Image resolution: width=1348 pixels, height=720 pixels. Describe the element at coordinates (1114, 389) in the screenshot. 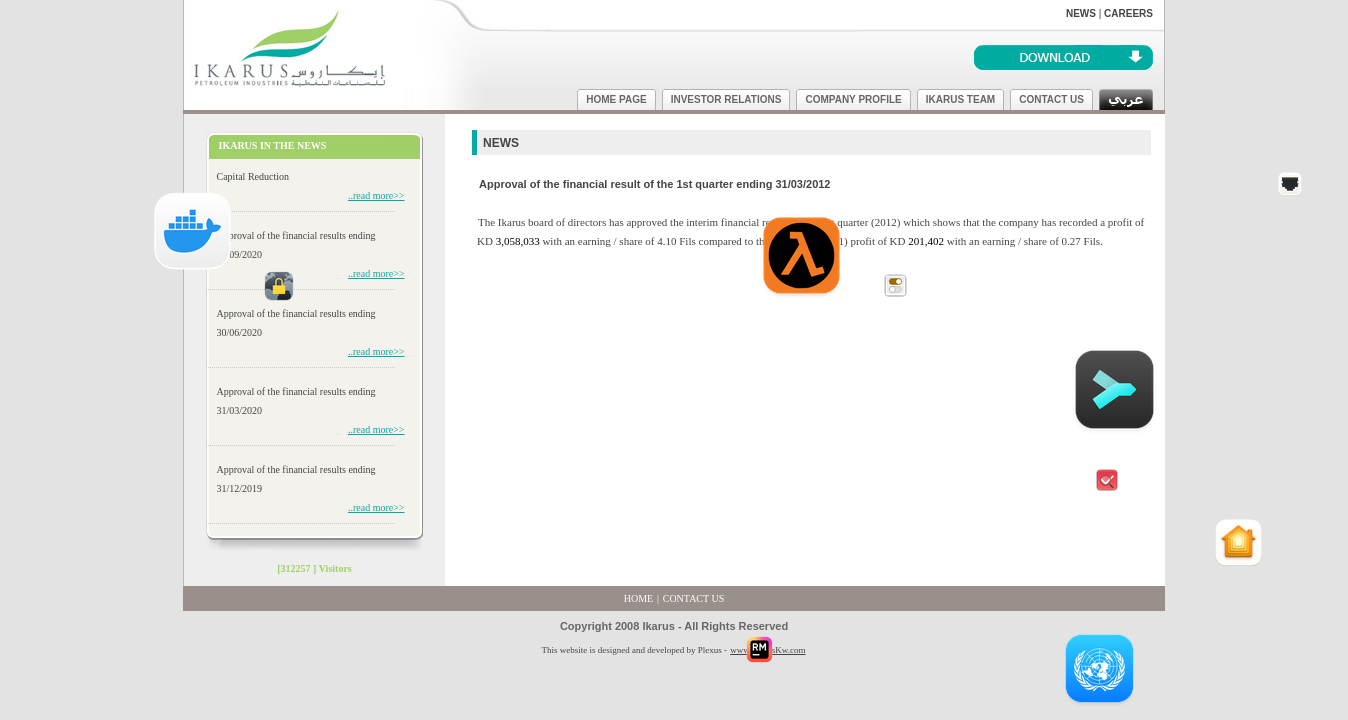

I see `open sublime merge git client` at that location.